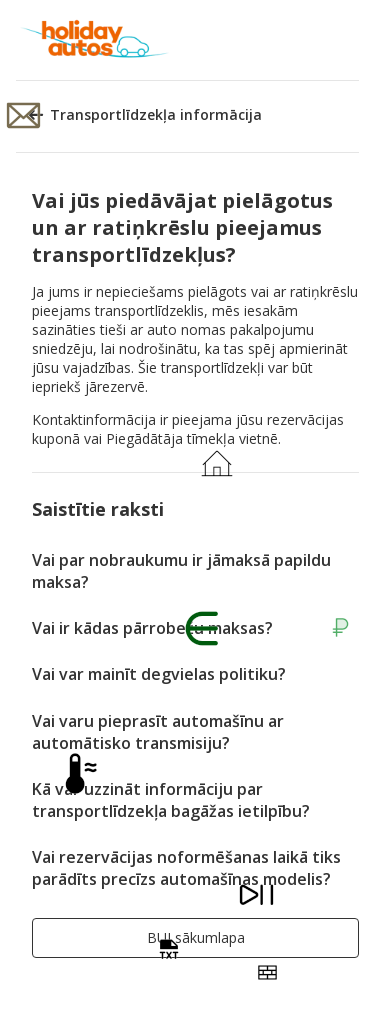 The height and width of the screenshot is (1022, 375). Describe the element at coordinates (76, 773) in the screenshot. I see `indicates high temperature or heat warning` at that location.